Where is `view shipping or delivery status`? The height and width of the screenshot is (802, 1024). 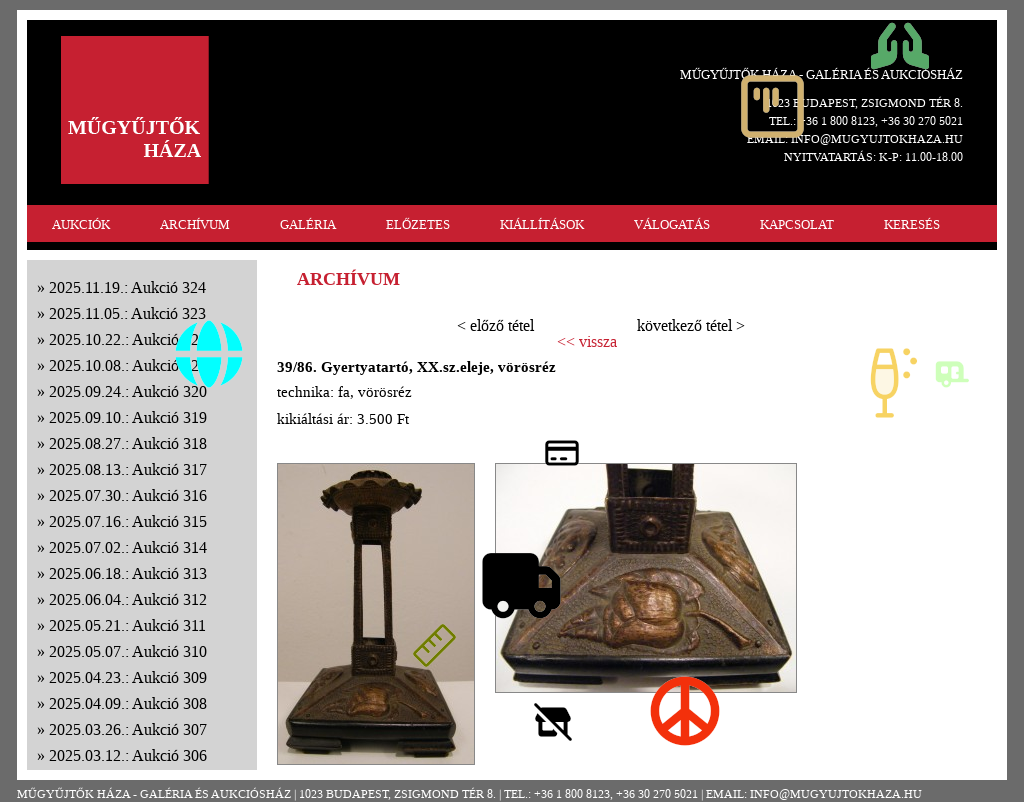
view shipping or delivery status is located at coordinates (521, 583).